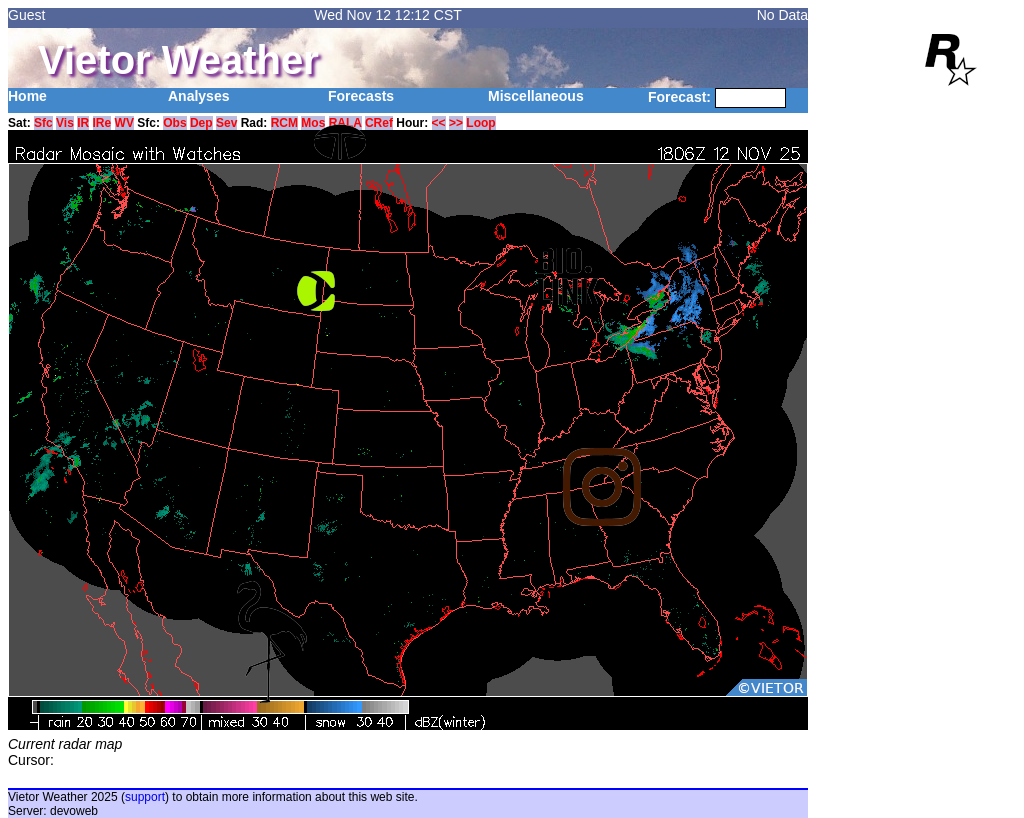 The image size is (1024, 818). Describe the element at coordinates (340, 142) in the screenshot. I see `tata group company logo` at that location.